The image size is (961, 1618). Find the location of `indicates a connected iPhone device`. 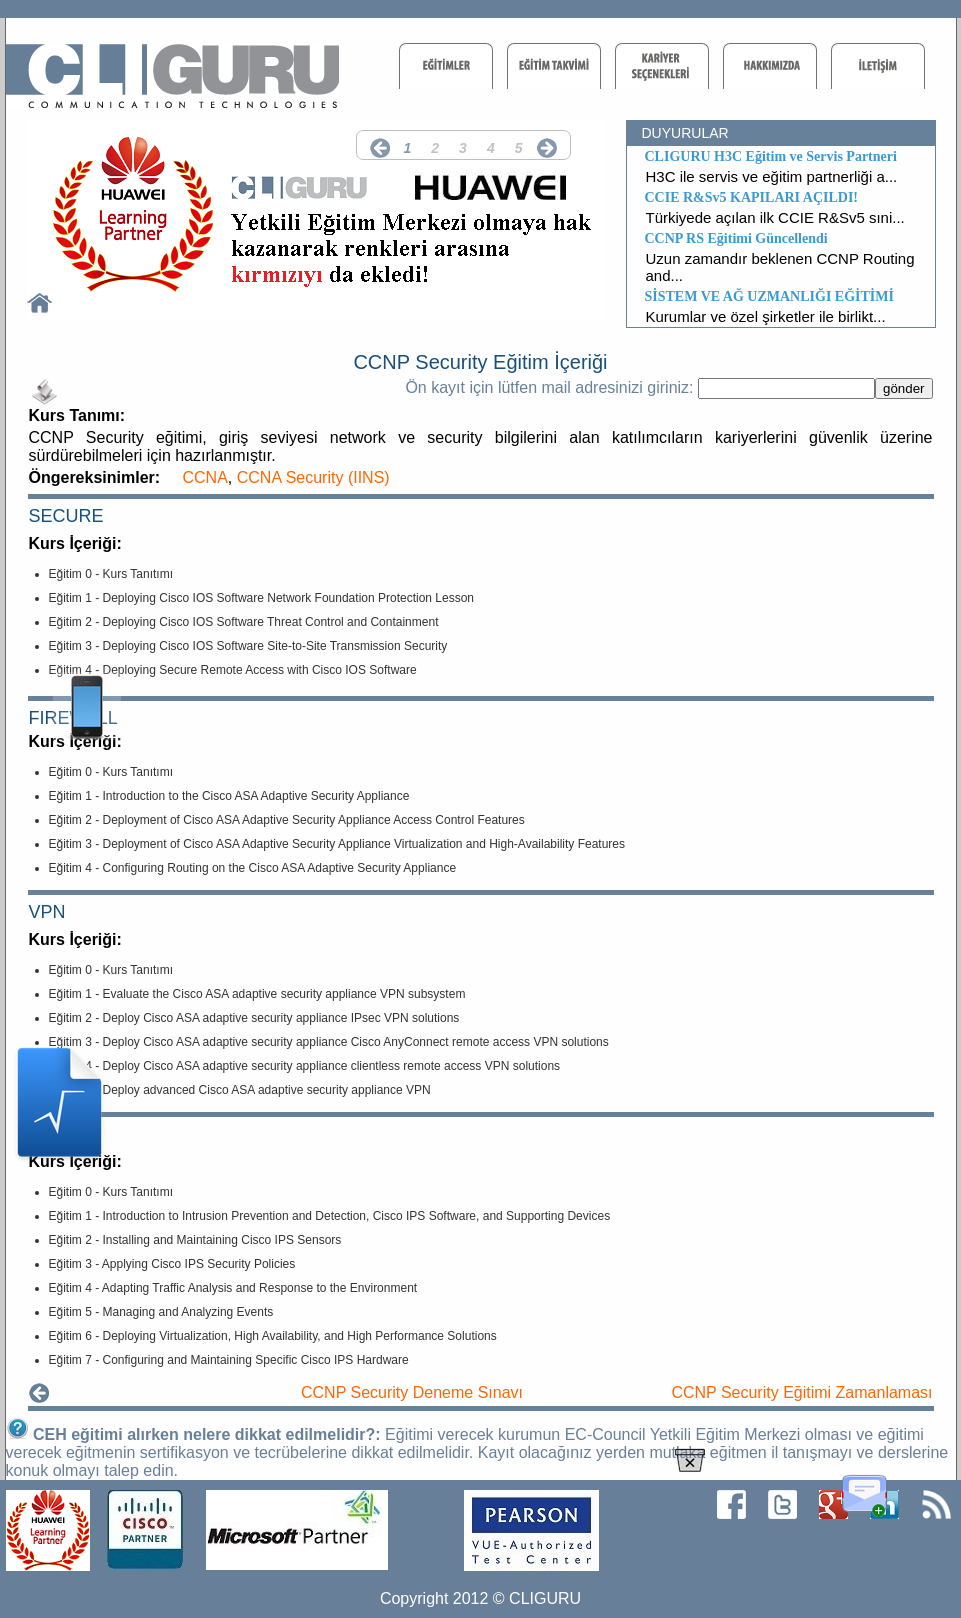

indicates a connected iPhone device is located at coordinates (87, 706).